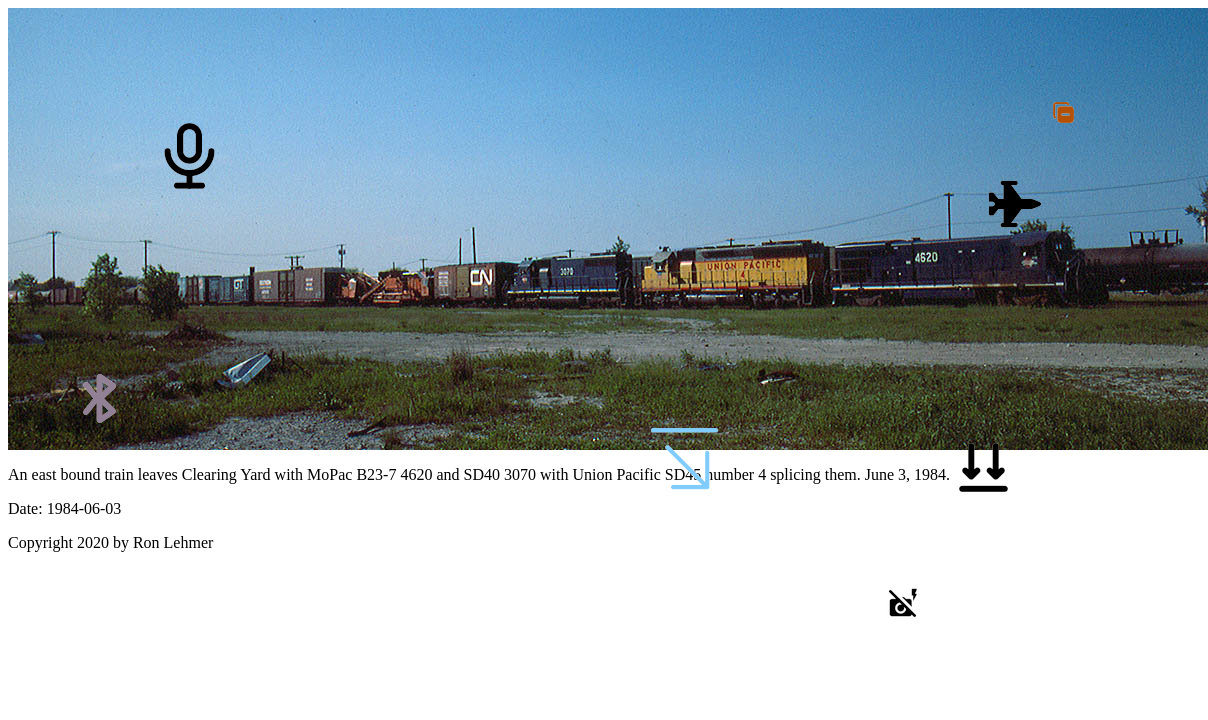 This screenshot has height=720, width=1208. Describe the element at coordinates (983, 467) in the screenshot. I see `download all items to device` at that location.